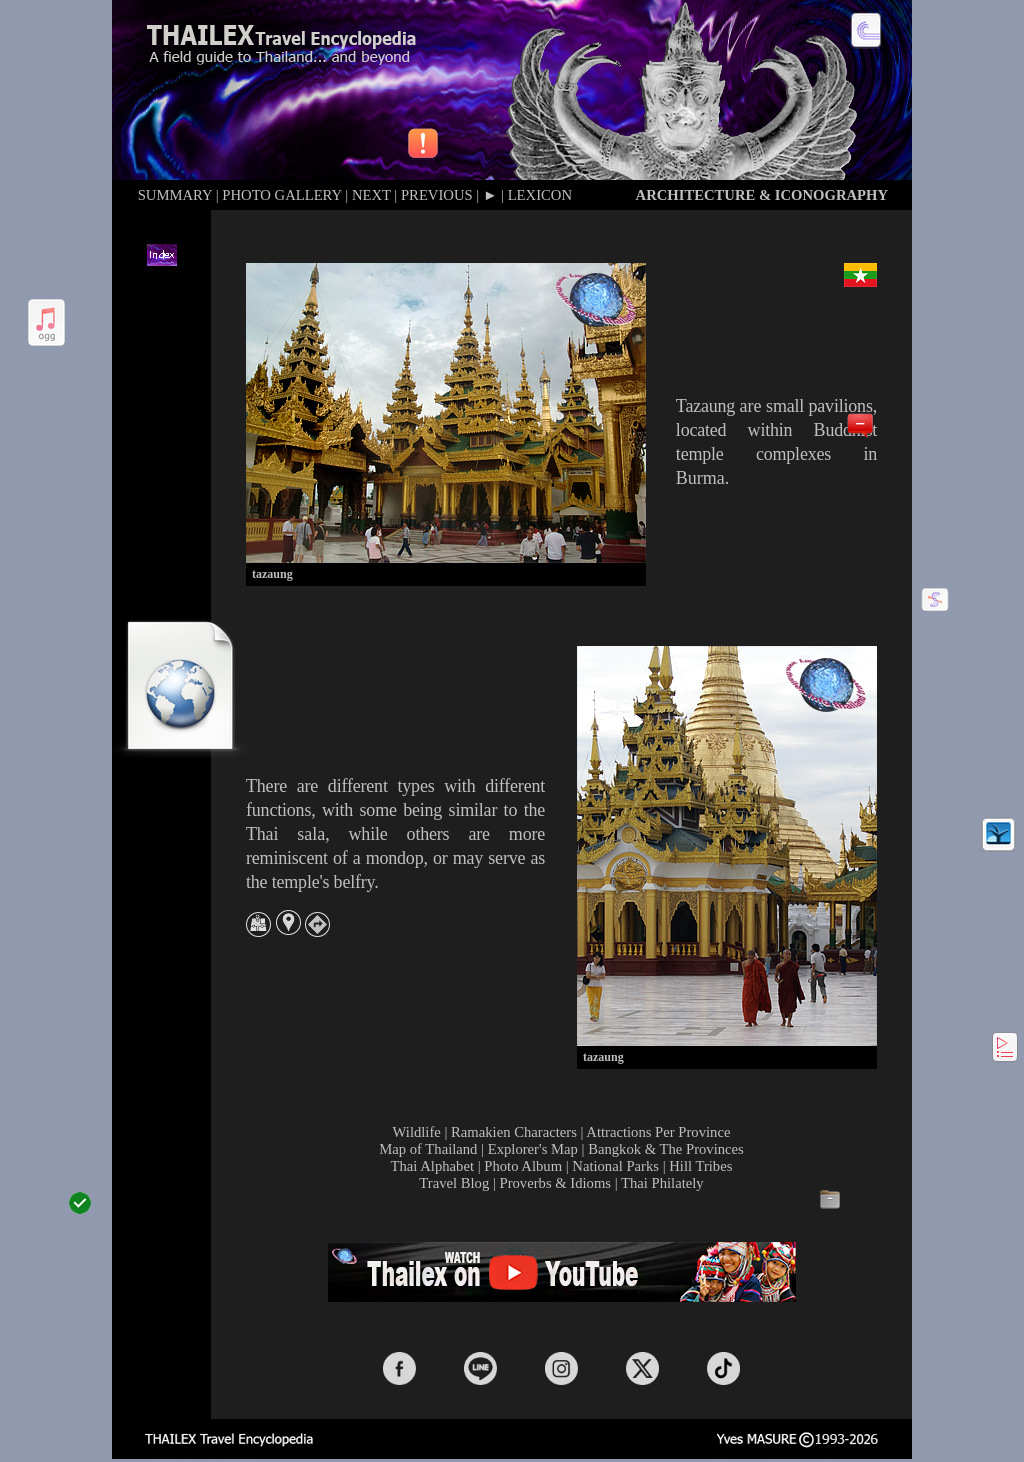  What do you see at coordinates (860, 425) in the screenshot?
I see `user status: busy or do not disturb` at bounding box center [860, 425].